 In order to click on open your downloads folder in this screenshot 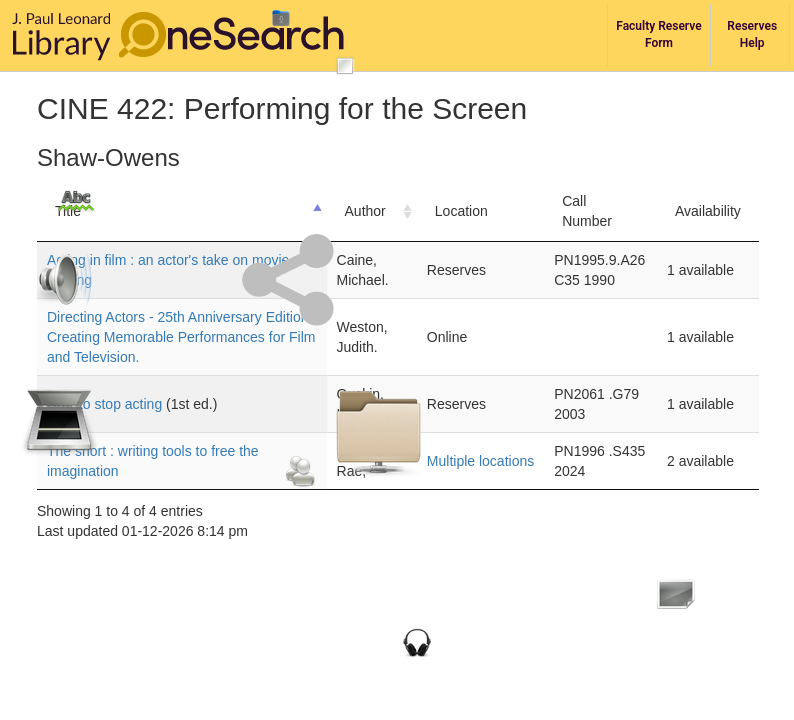, I will do `click(281, 18)`.